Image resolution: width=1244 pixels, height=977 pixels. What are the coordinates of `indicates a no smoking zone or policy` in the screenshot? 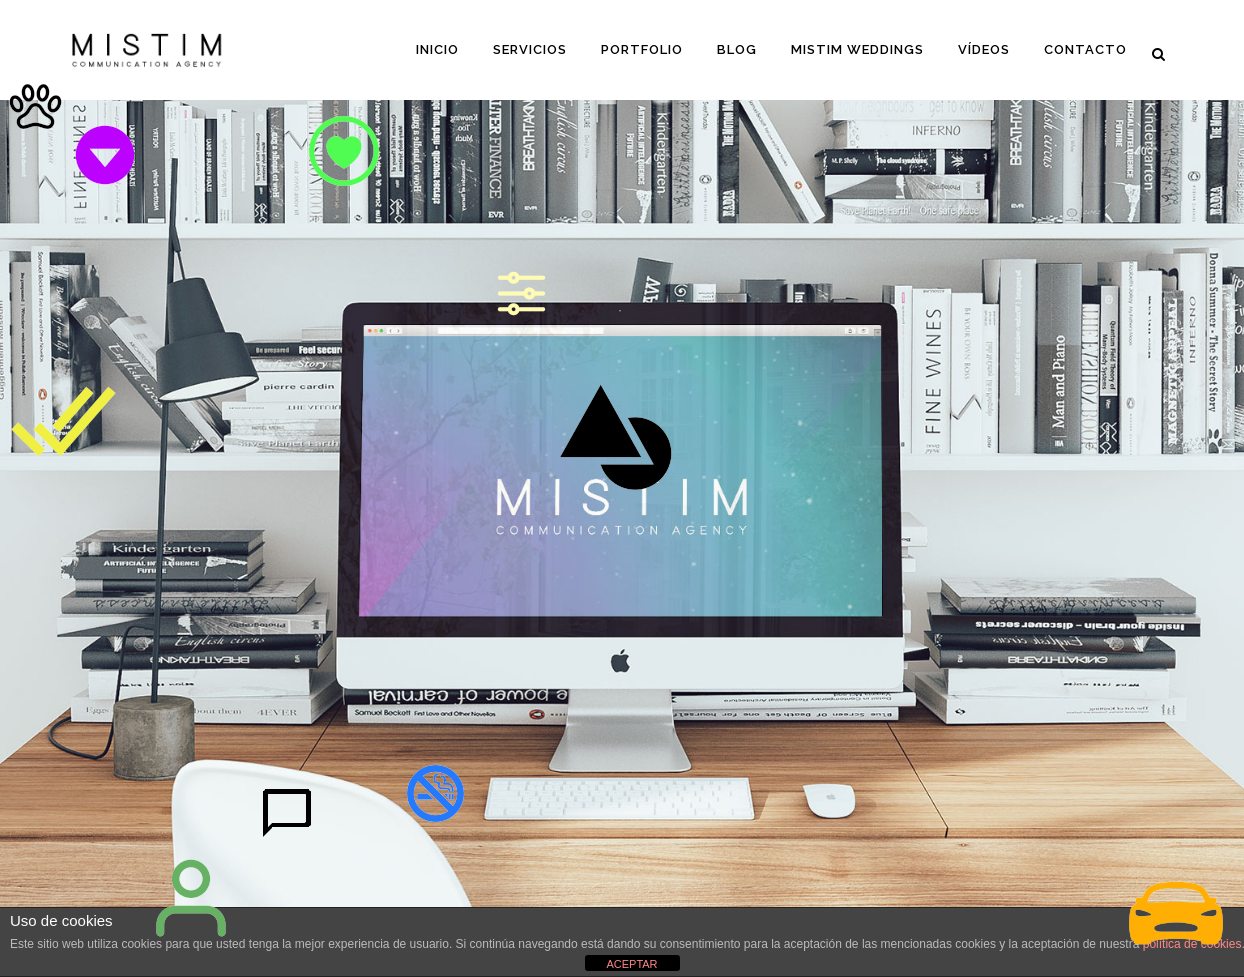 It's located at (435, 793).